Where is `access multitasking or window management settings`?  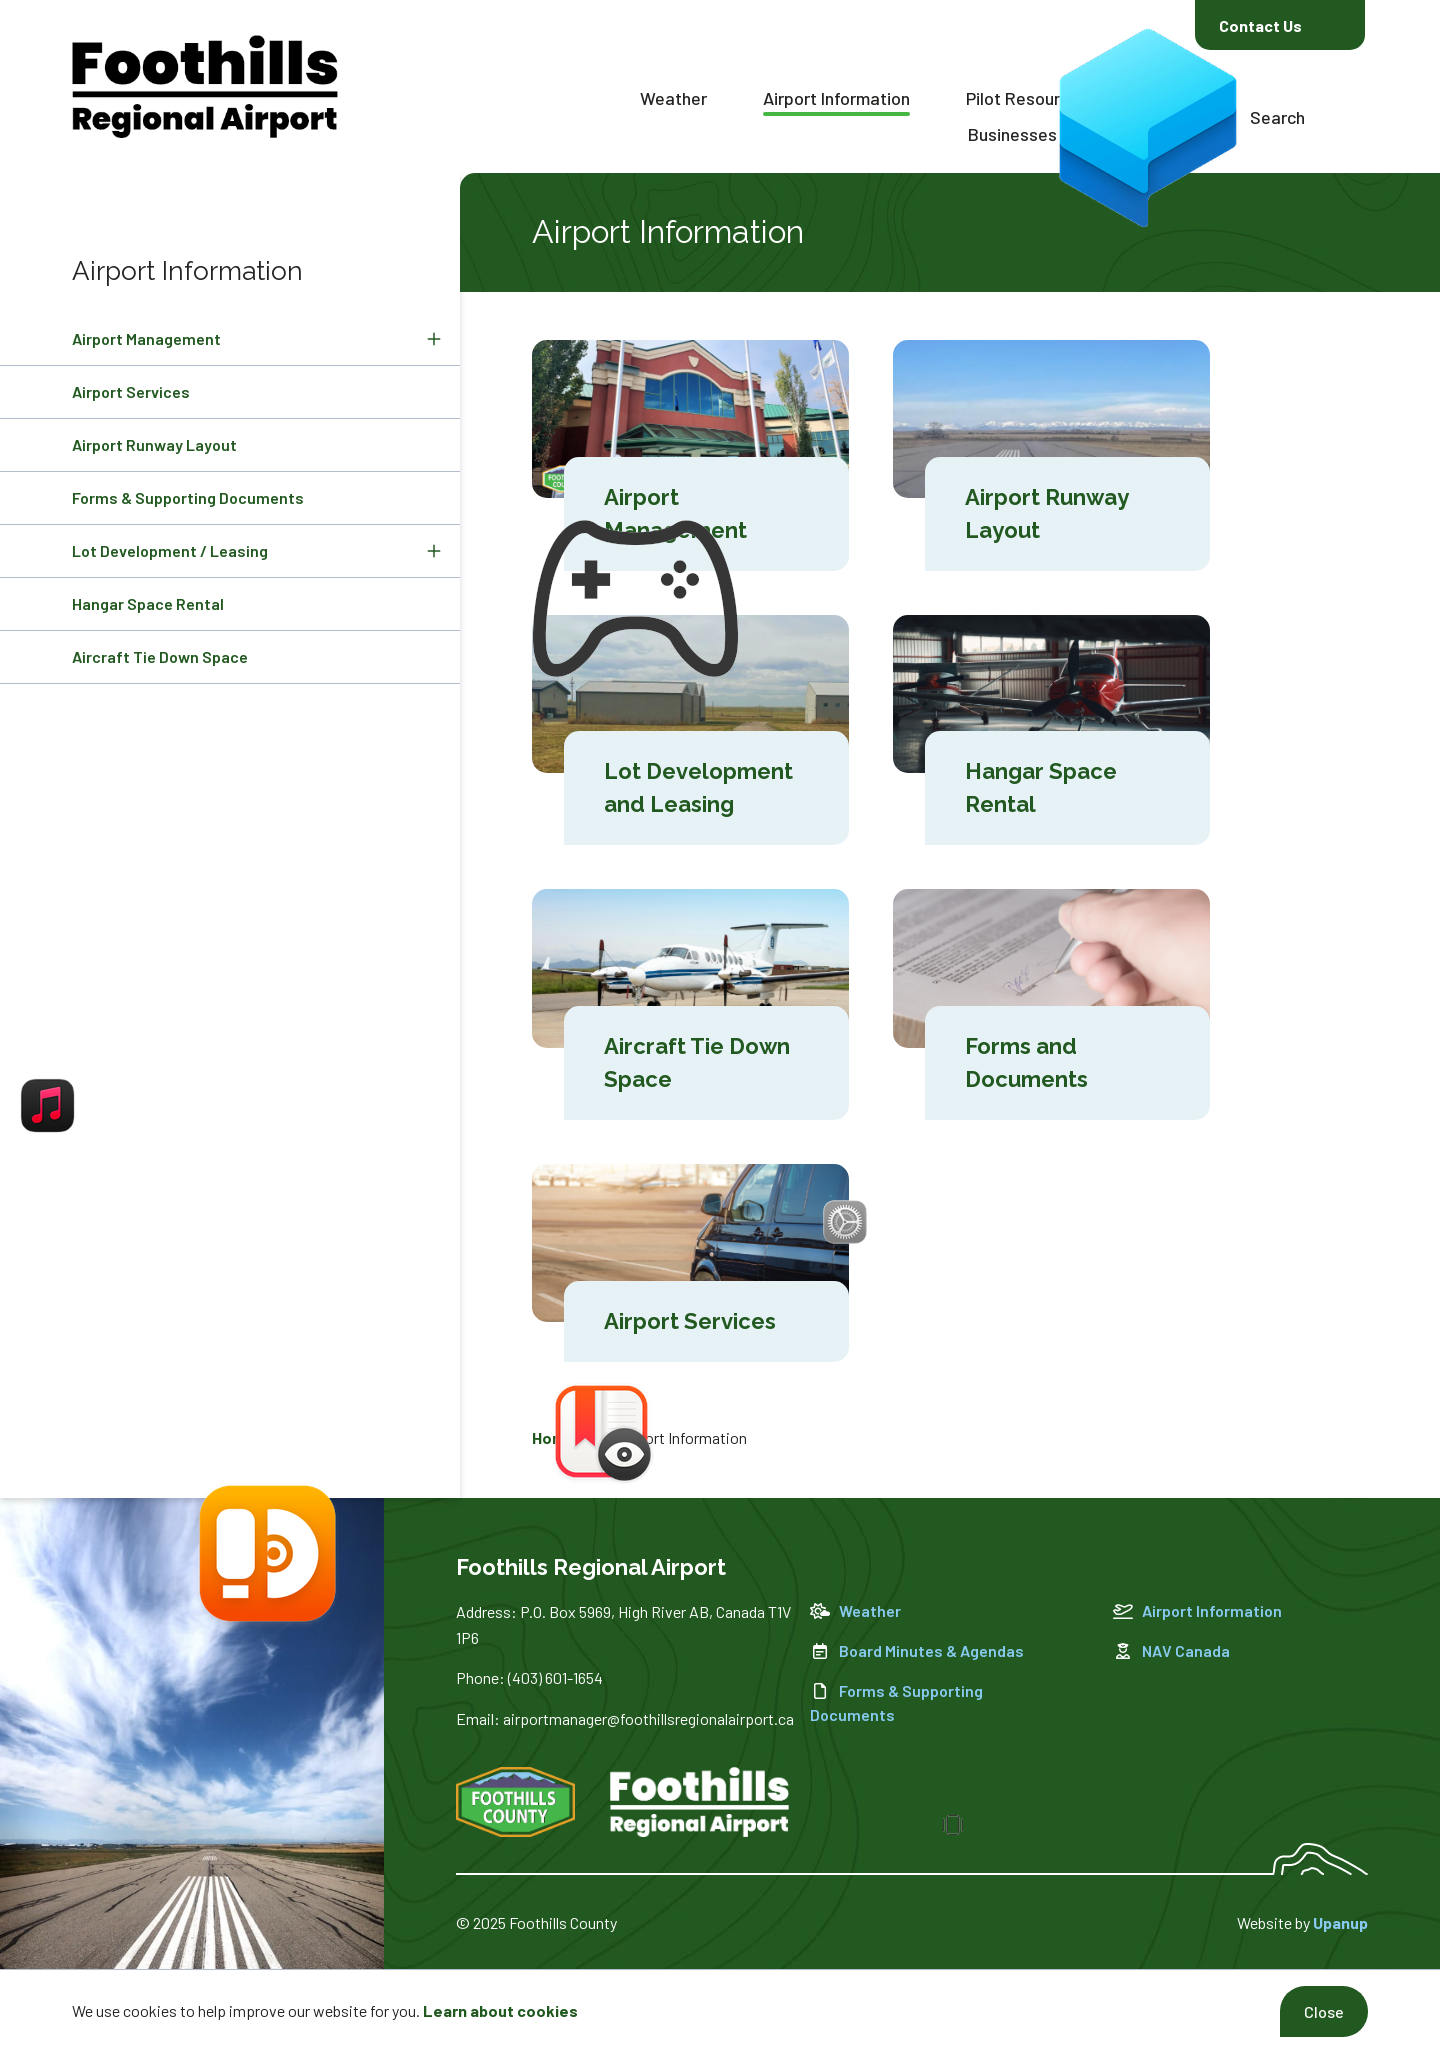 access multitasking or window management settings is located at coordinates (953, 1825).